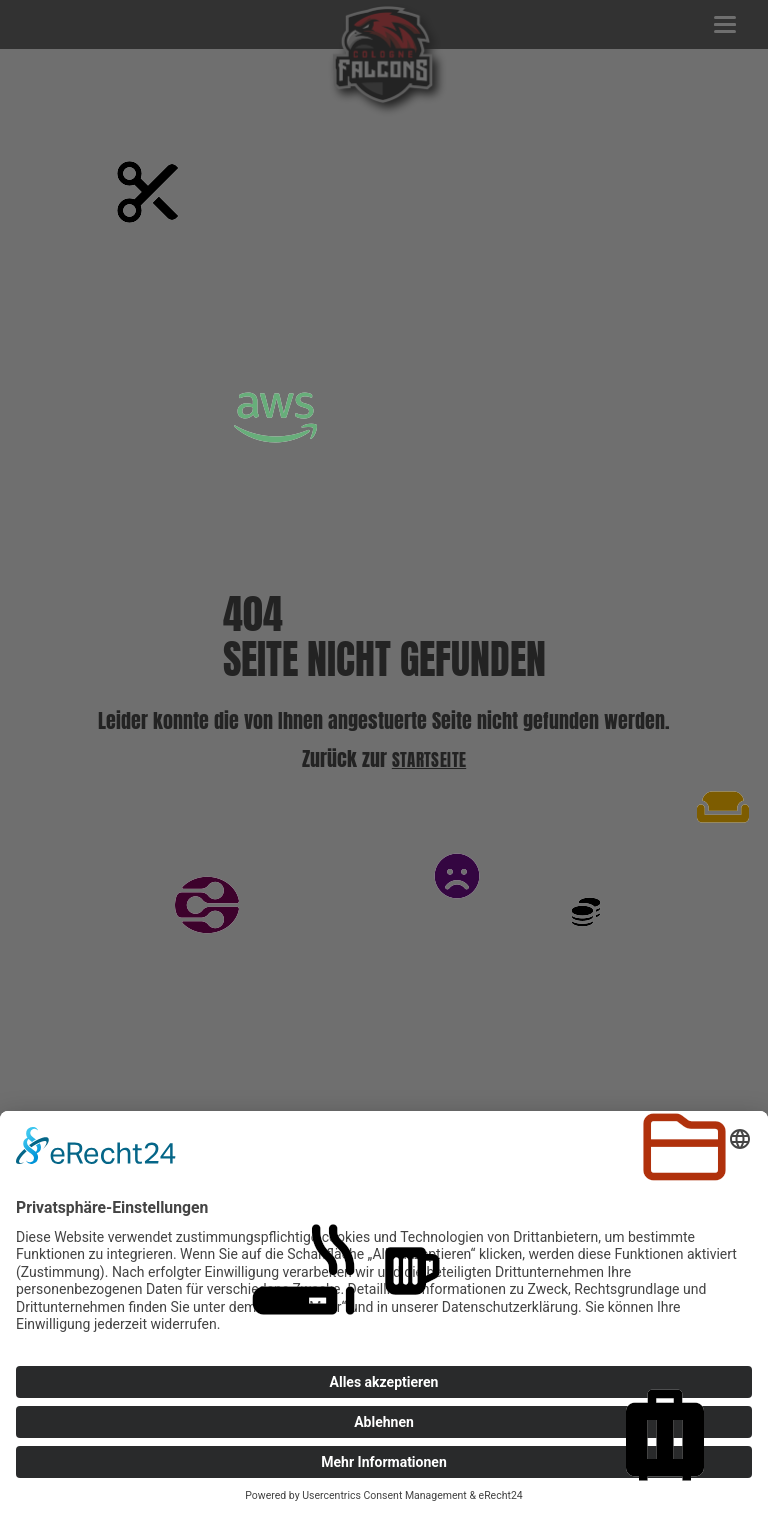 The image size is (768, 1518). What do you see at coordinates (665, 1433) in the screenshot?
I see `access travel or trip planning features` at bounding box center [665, 1433].